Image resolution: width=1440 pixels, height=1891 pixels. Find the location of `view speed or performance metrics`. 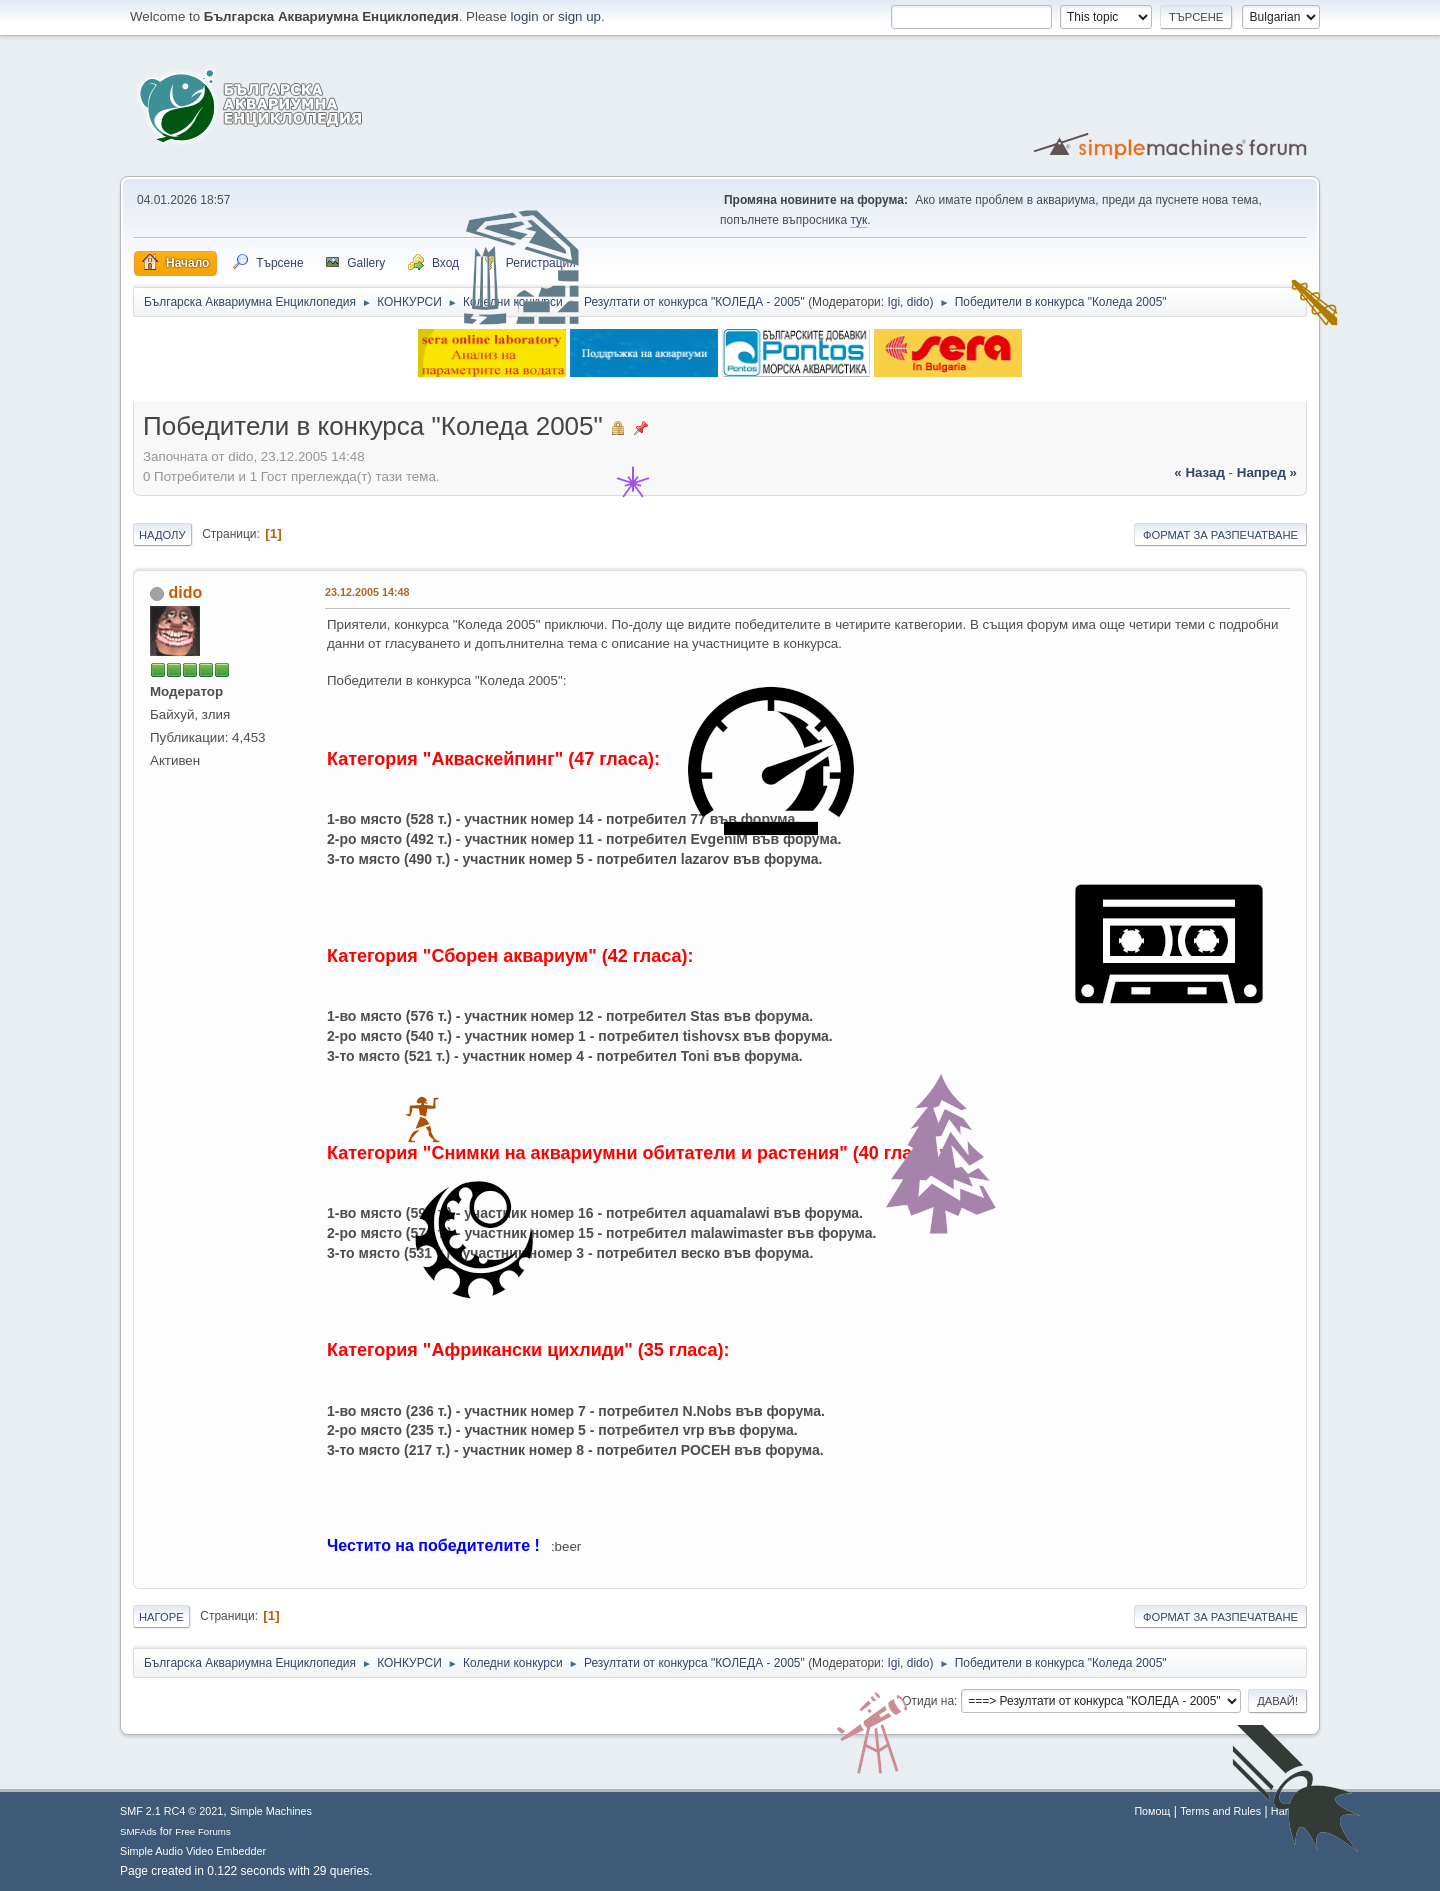

view speed or performance metrics is located at coordinates (771, 761).